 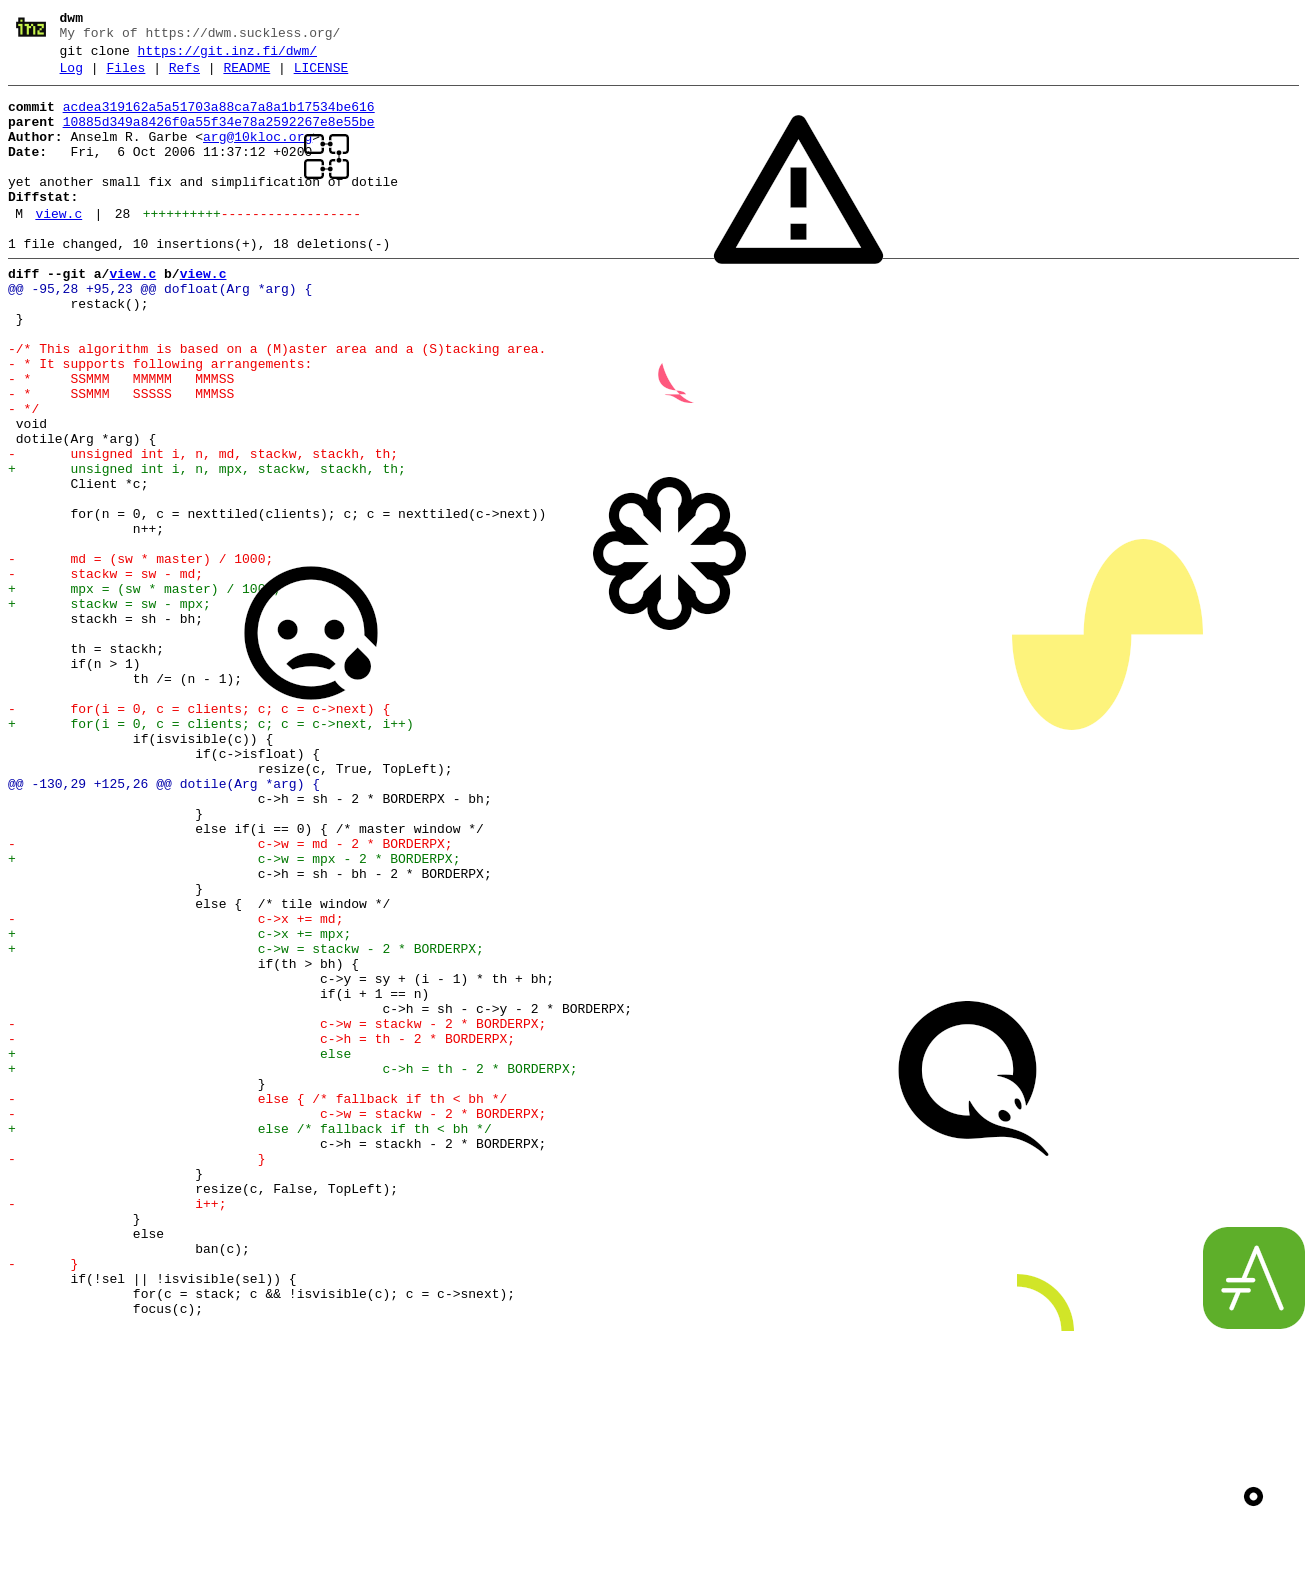 I want to click on indicate a sad or negative reaction, so click(x=311, y=633).